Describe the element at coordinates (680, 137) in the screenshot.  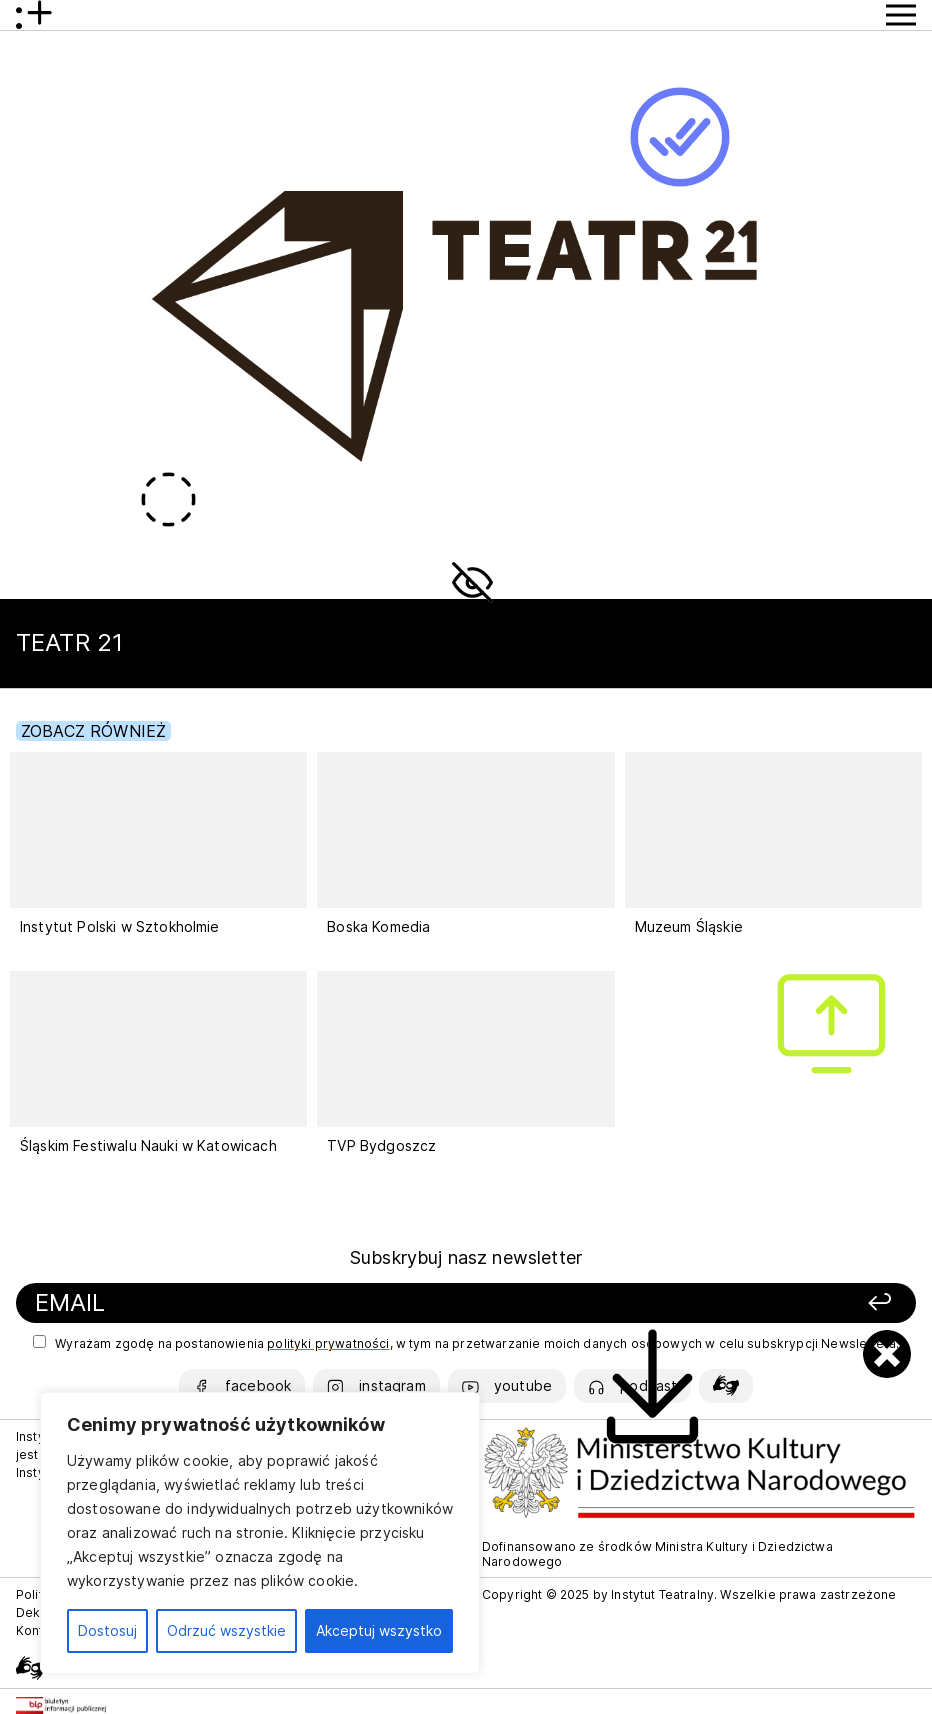
I see `task or item marked as complete` at that location.